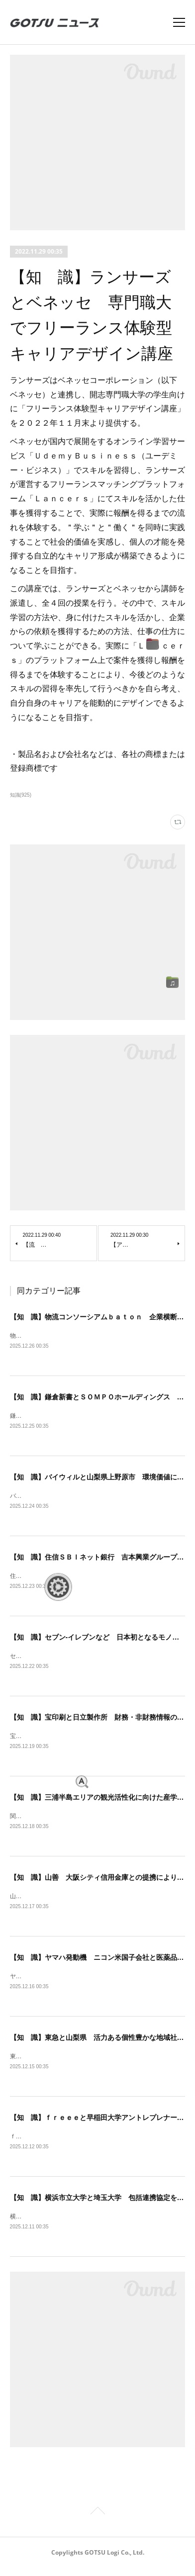 This screenshot has width=195, height=2576. I want to click on access system or application settings, so click(58, 1587).